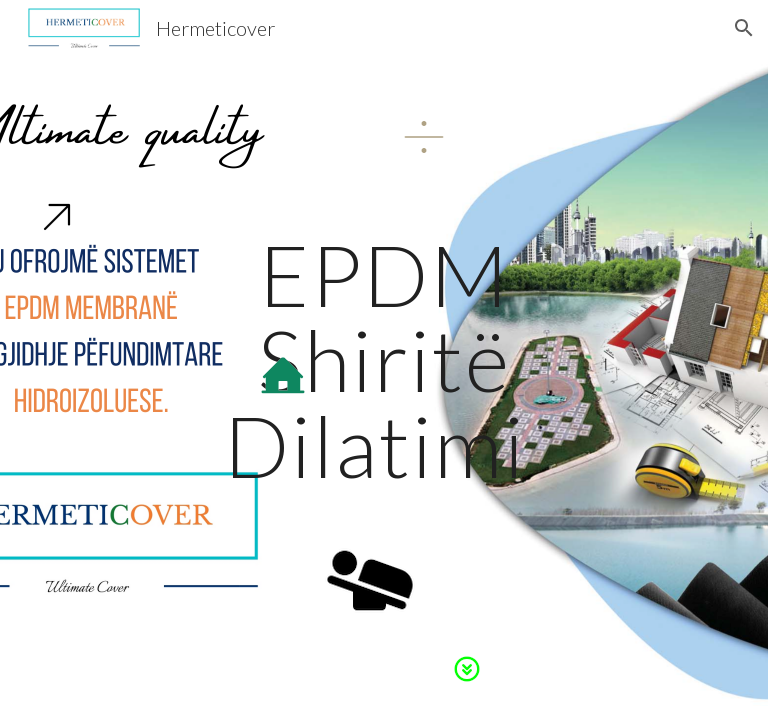 This screenshot has height=720, width=768. Describe the element at coordinates (467, 669) in the screenshot. I see `scroll down or view more content` at that location.